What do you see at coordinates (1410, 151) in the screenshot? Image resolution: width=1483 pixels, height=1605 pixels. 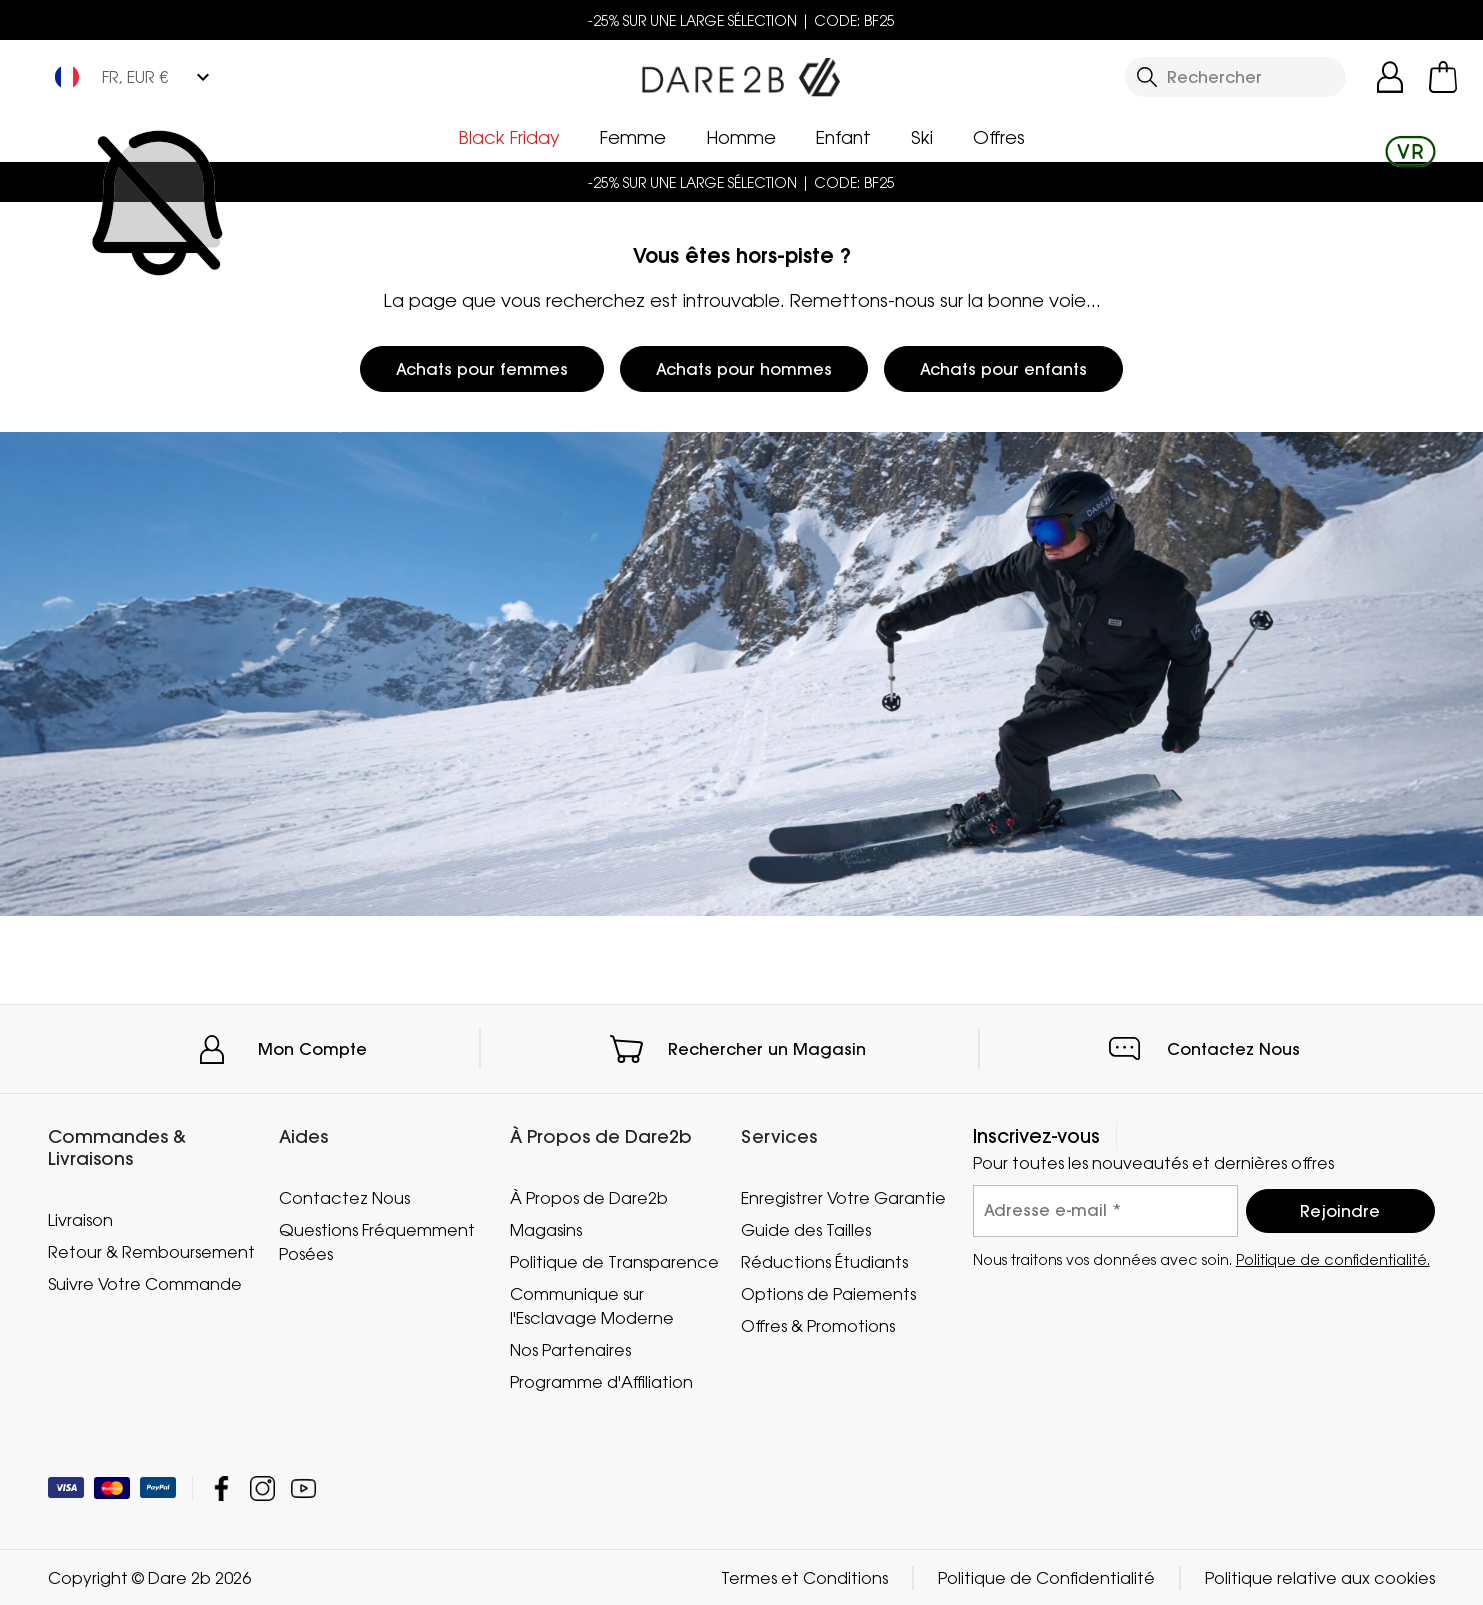 I see `access virtual reality mode or settings` at bounding box center [1410, 151].